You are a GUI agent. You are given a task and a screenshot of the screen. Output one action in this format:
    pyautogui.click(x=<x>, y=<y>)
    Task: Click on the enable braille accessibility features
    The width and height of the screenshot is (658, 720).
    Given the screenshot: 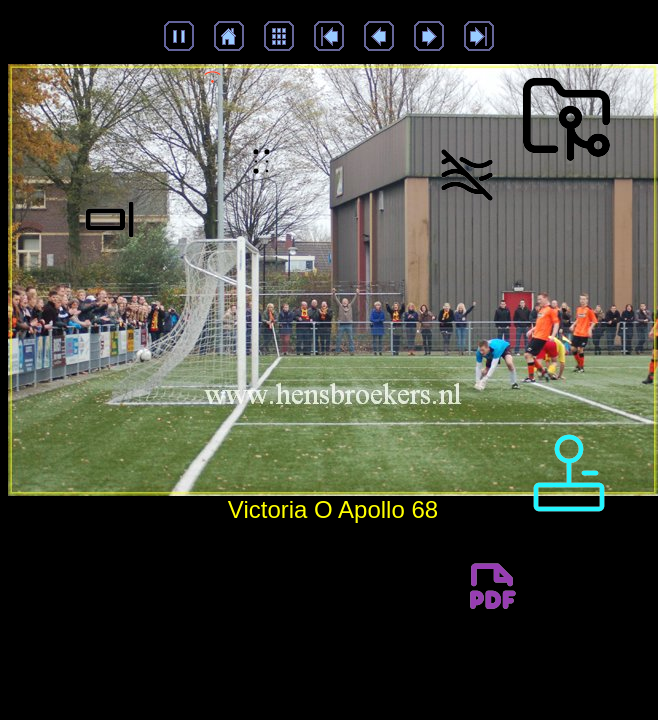 What is the action you would take?
    pyautogui.click(x=261, y=161)
    